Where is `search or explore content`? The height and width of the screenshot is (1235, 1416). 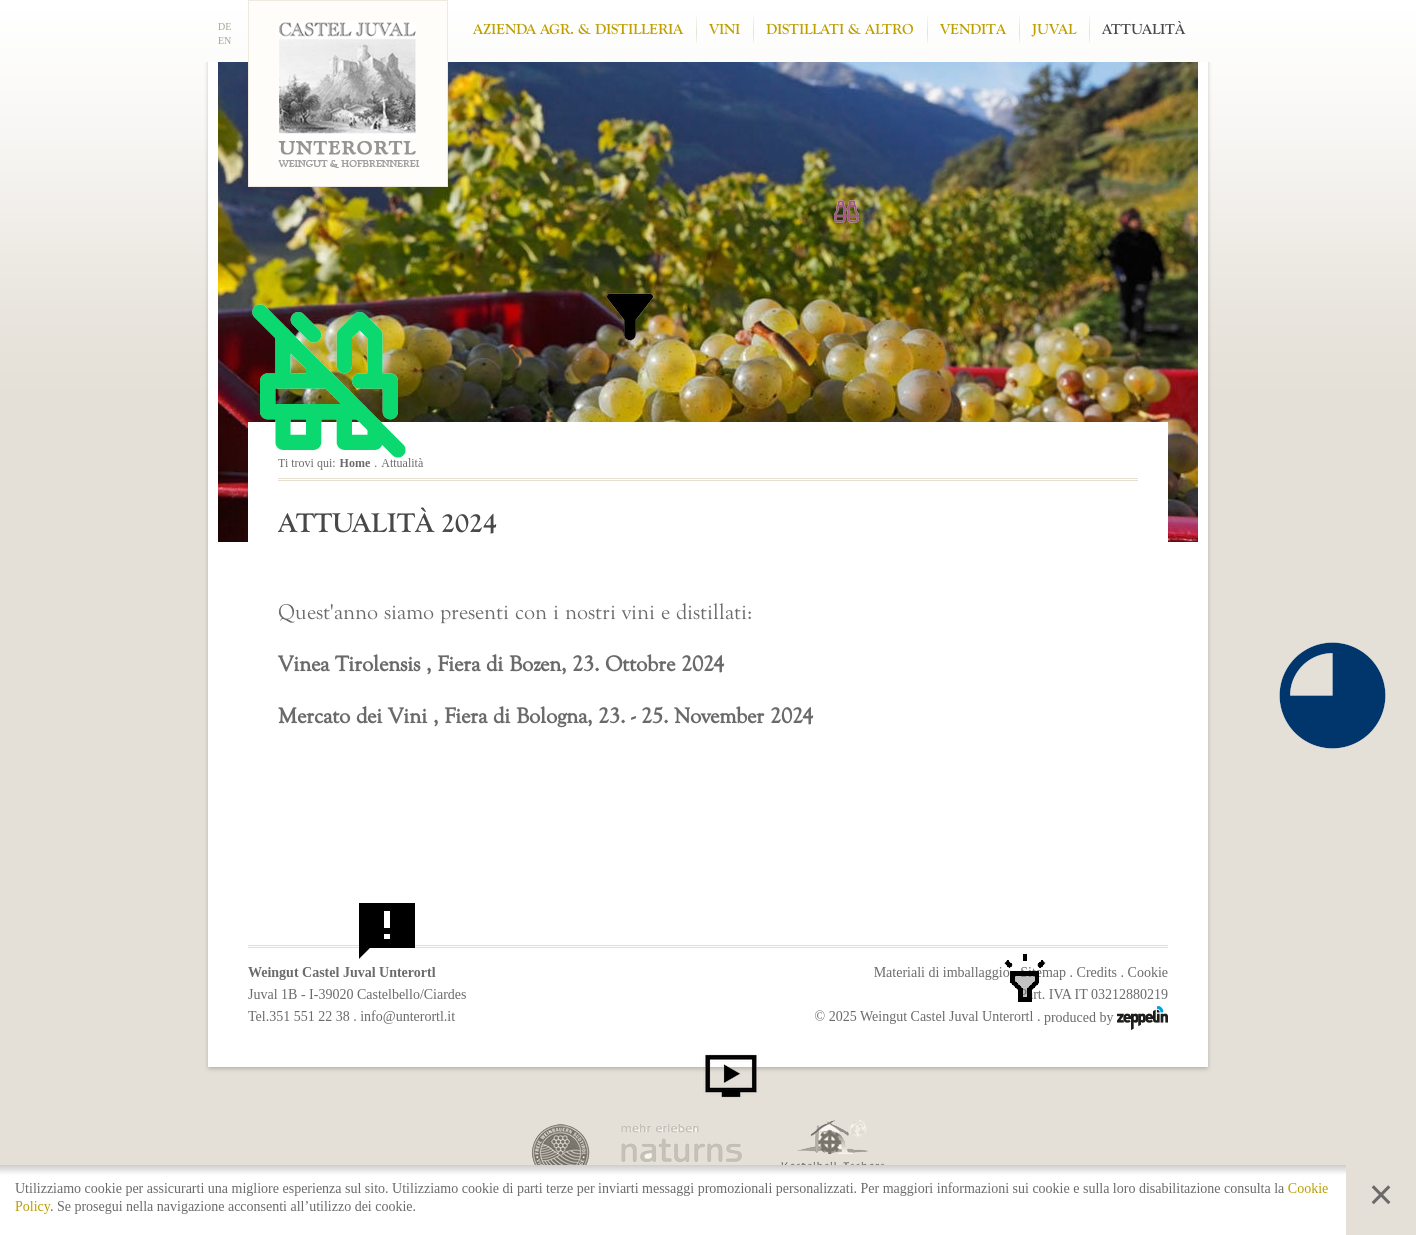 search or explore content is located at coordinates (846, 211).